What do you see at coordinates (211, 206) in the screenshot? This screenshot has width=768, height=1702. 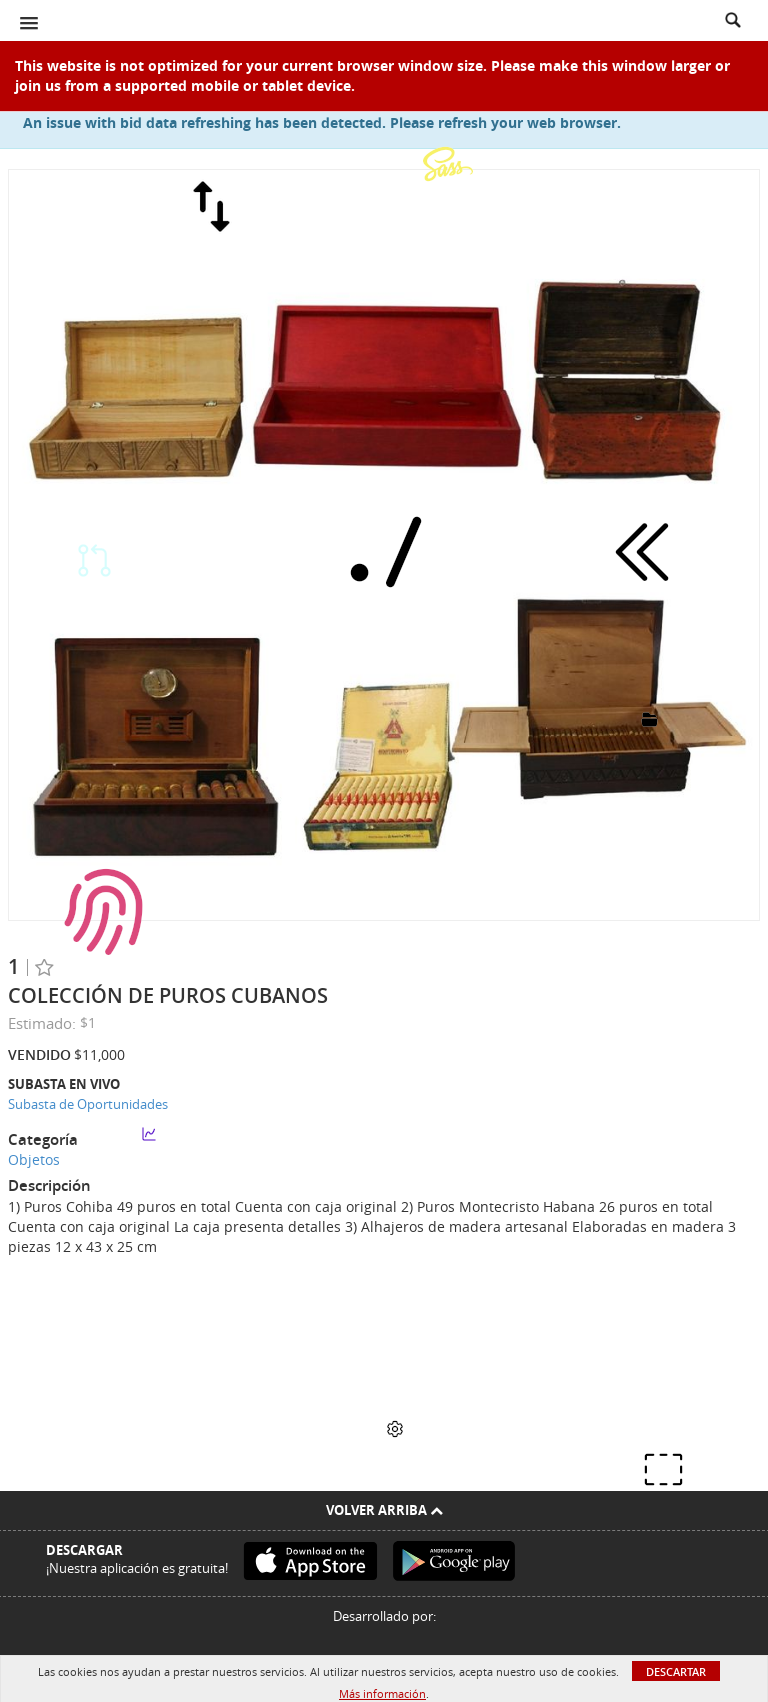 I see `swap or reverse the order of items` at bounding box center [211, 206].